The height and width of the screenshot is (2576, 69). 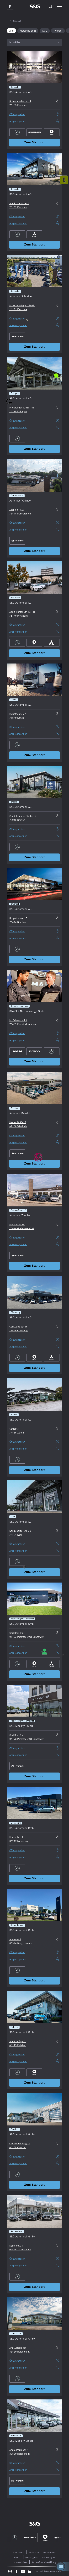 What do you see at coordinates (27, 320) in the screenshot?
I see `set text direction to left-to-right` at bounding box center [27, 320].